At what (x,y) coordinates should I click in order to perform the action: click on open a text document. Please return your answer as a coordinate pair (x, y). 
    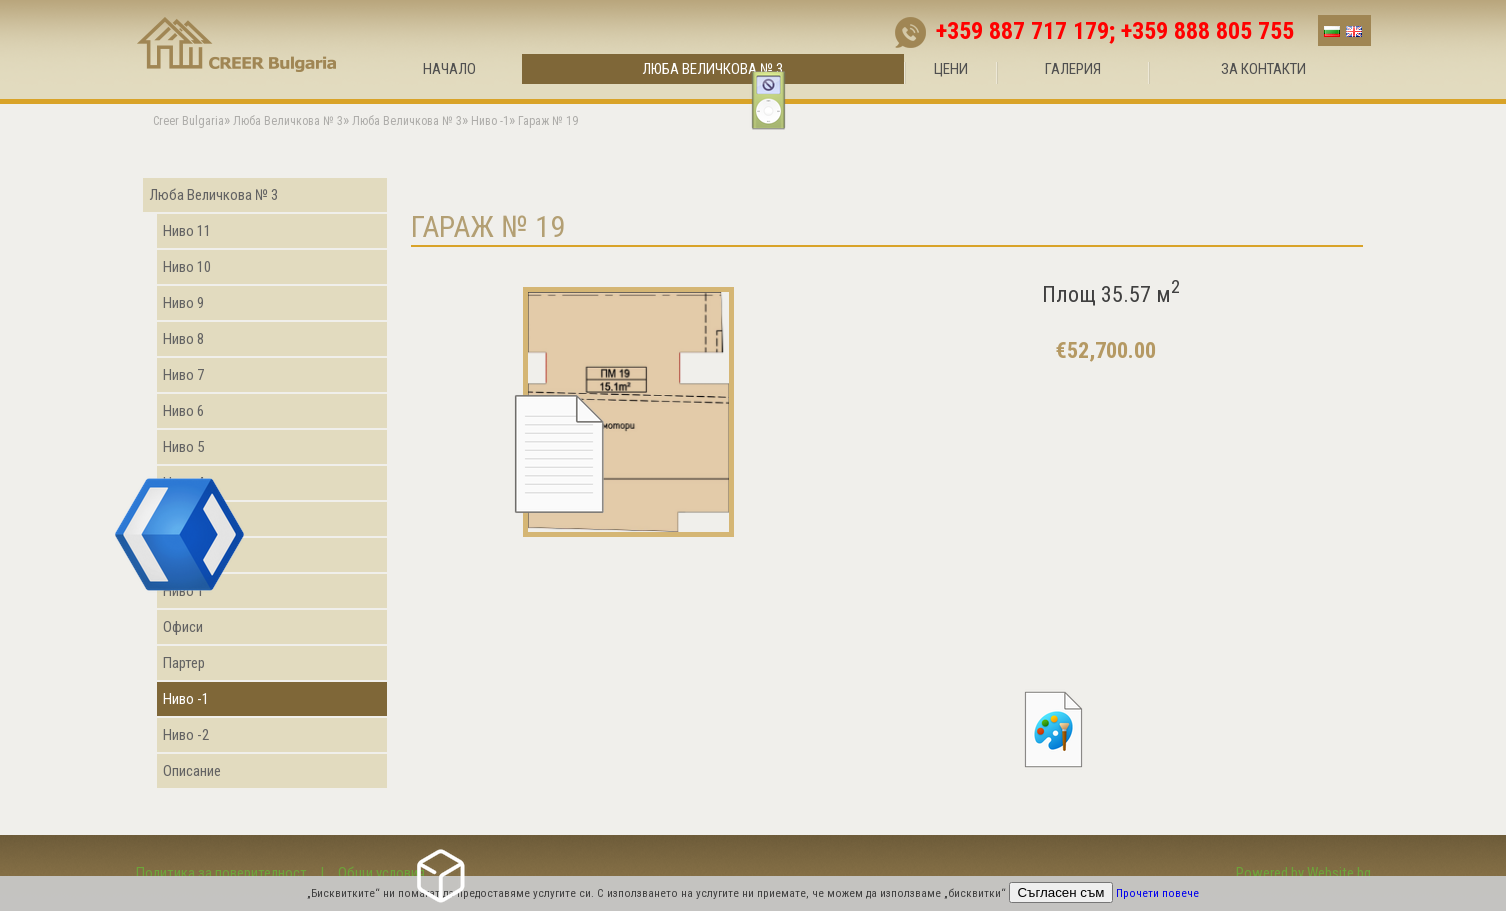
    Looking at the image, I should click on (559, 454).